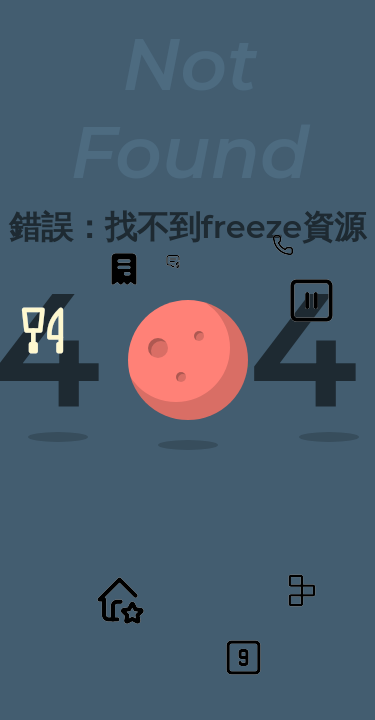 Image resolution: width=375 pixels, height=720 pixels. I want to click on pause media playback, so click(311, 300).